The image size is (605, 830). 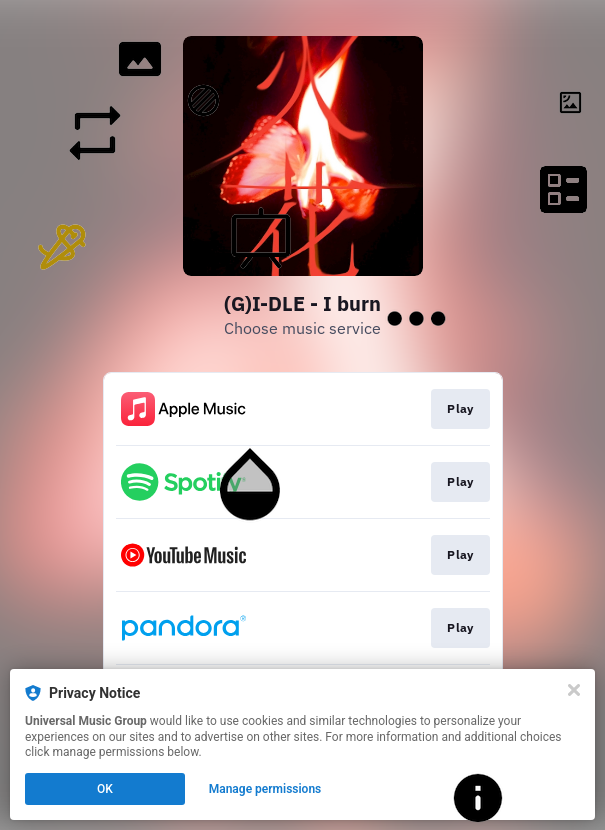 I want to click on enable repeat mode for media playback, so click(x=95, y=133).